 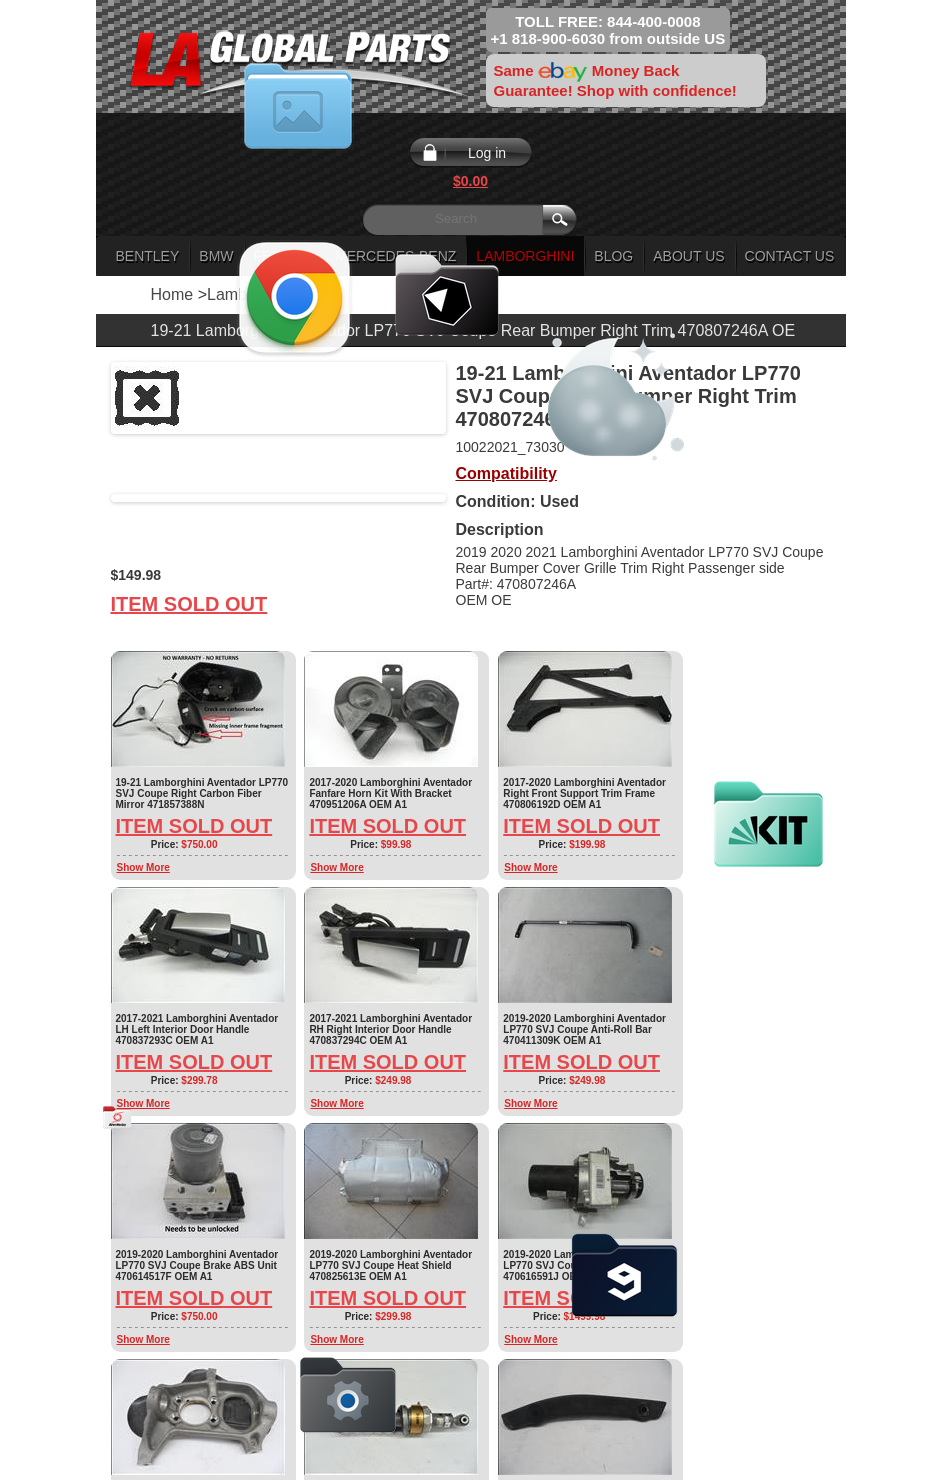 What do you see at coordinates (298, 106) in the screenshot?
I see `open your images folder` at bounding box center [298, 106].